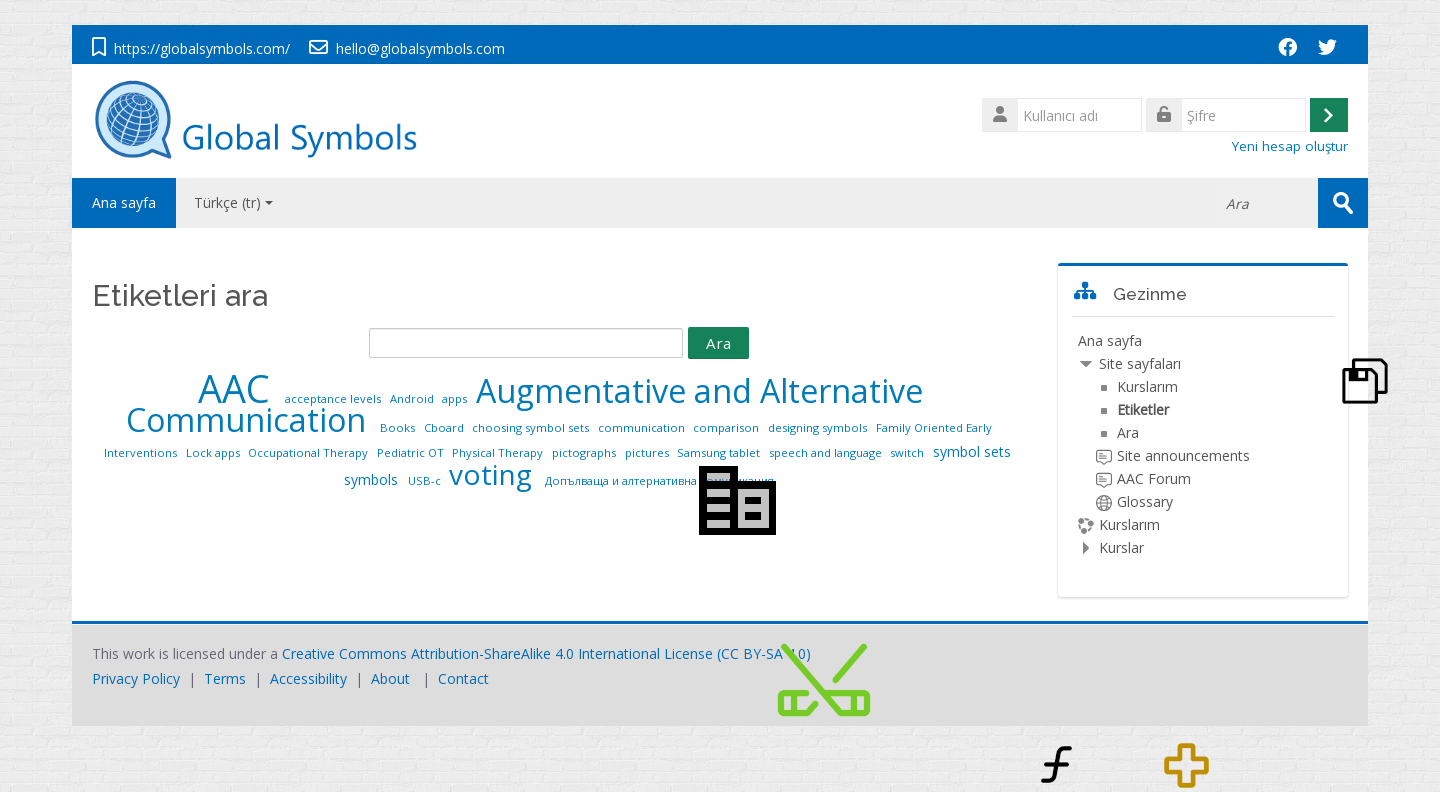  Describe the element at coordinates (1056, 764) in the screenshot. I see `access mathematical or programming functions` at that location.